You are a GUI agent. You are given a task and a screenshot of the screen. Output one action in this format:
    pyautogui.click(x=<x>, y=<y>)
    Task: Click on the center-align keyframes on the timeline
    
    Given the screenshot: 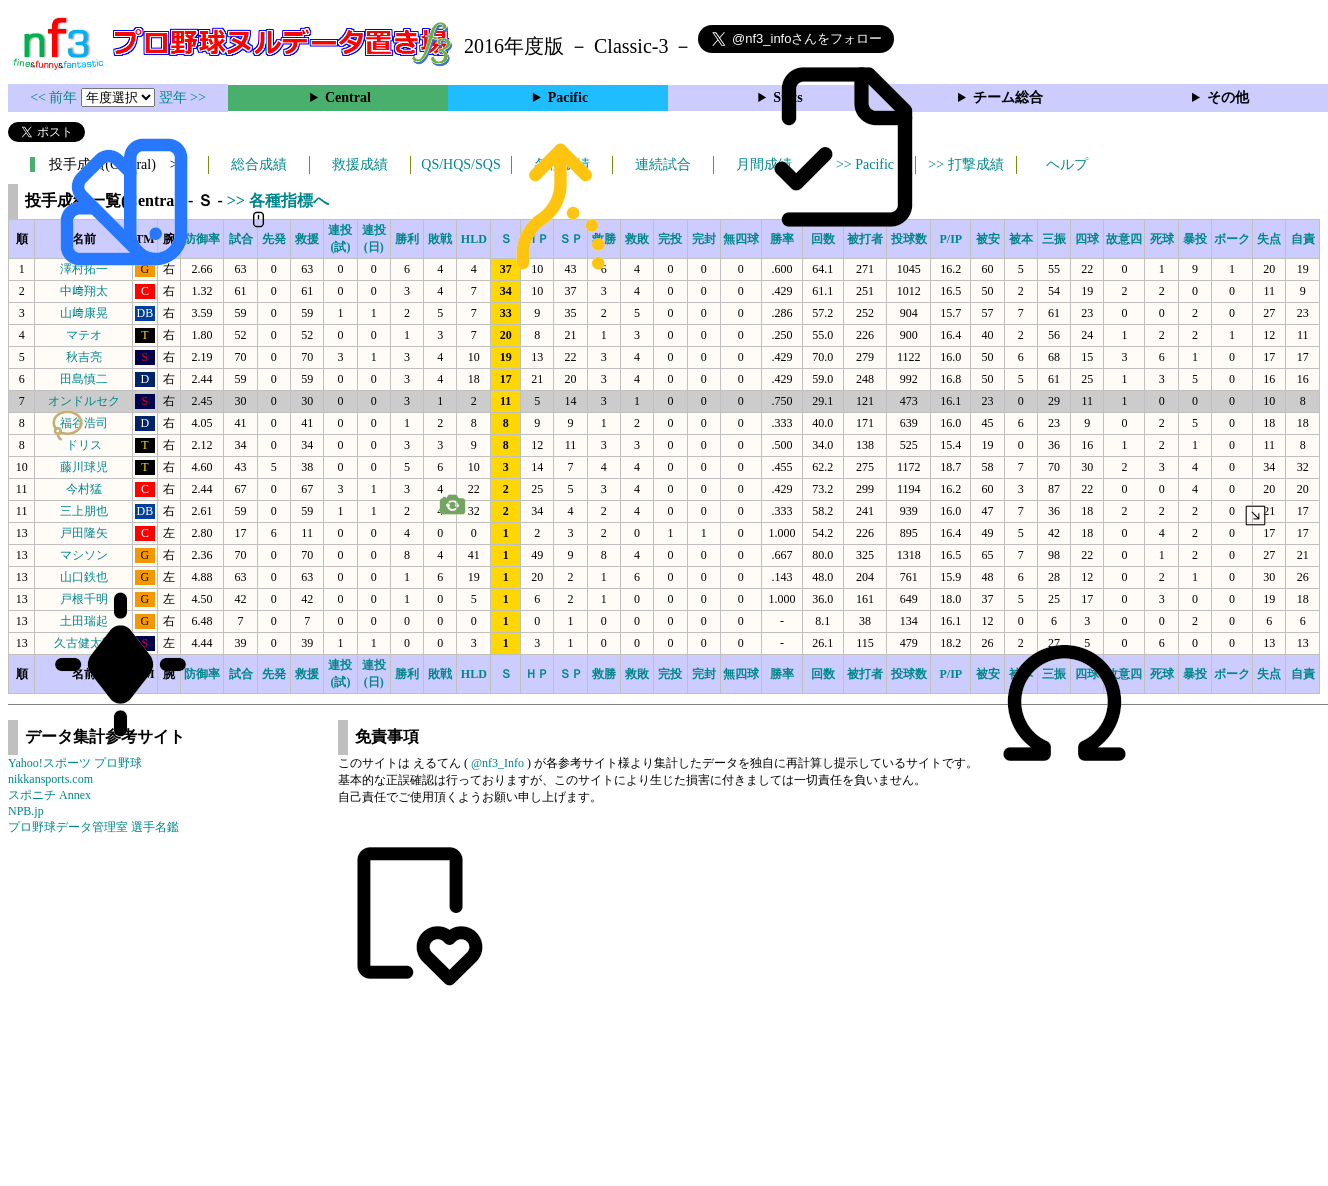 What is the action you would take?
    pyautogui.click(x=120, y=664)
    